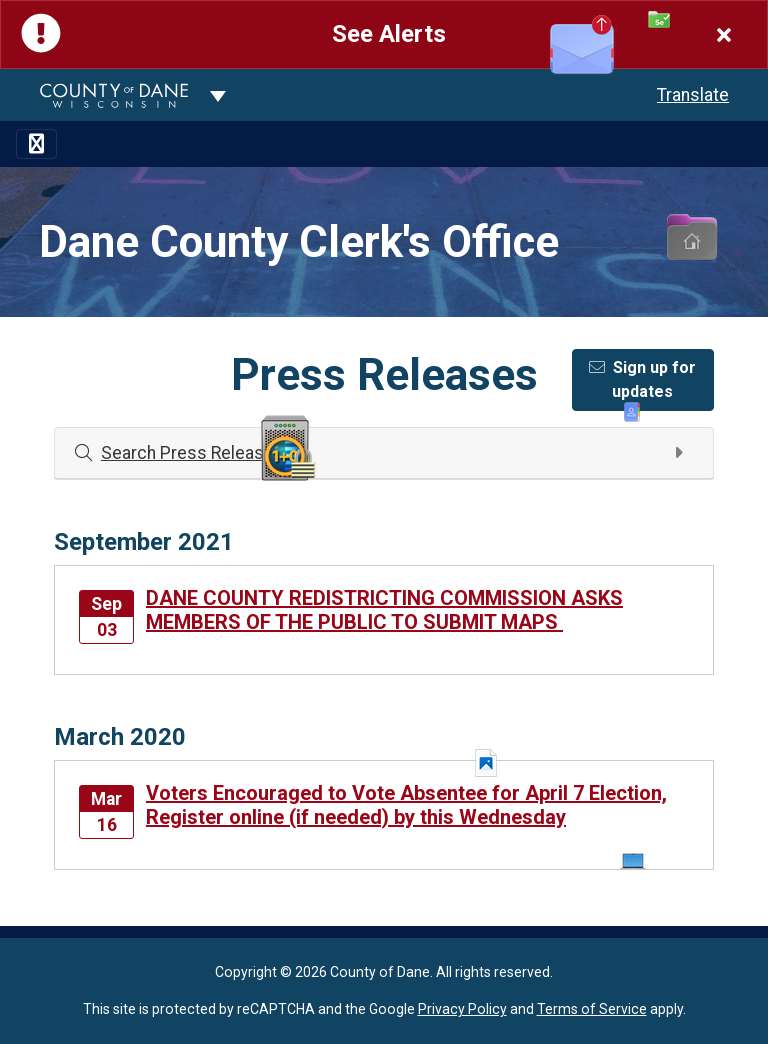 The image size is (768, 1044). What do you see at coordinates (582, 49) in the screenshot?
I see `send an email or message` at bounding box center [582, 49].